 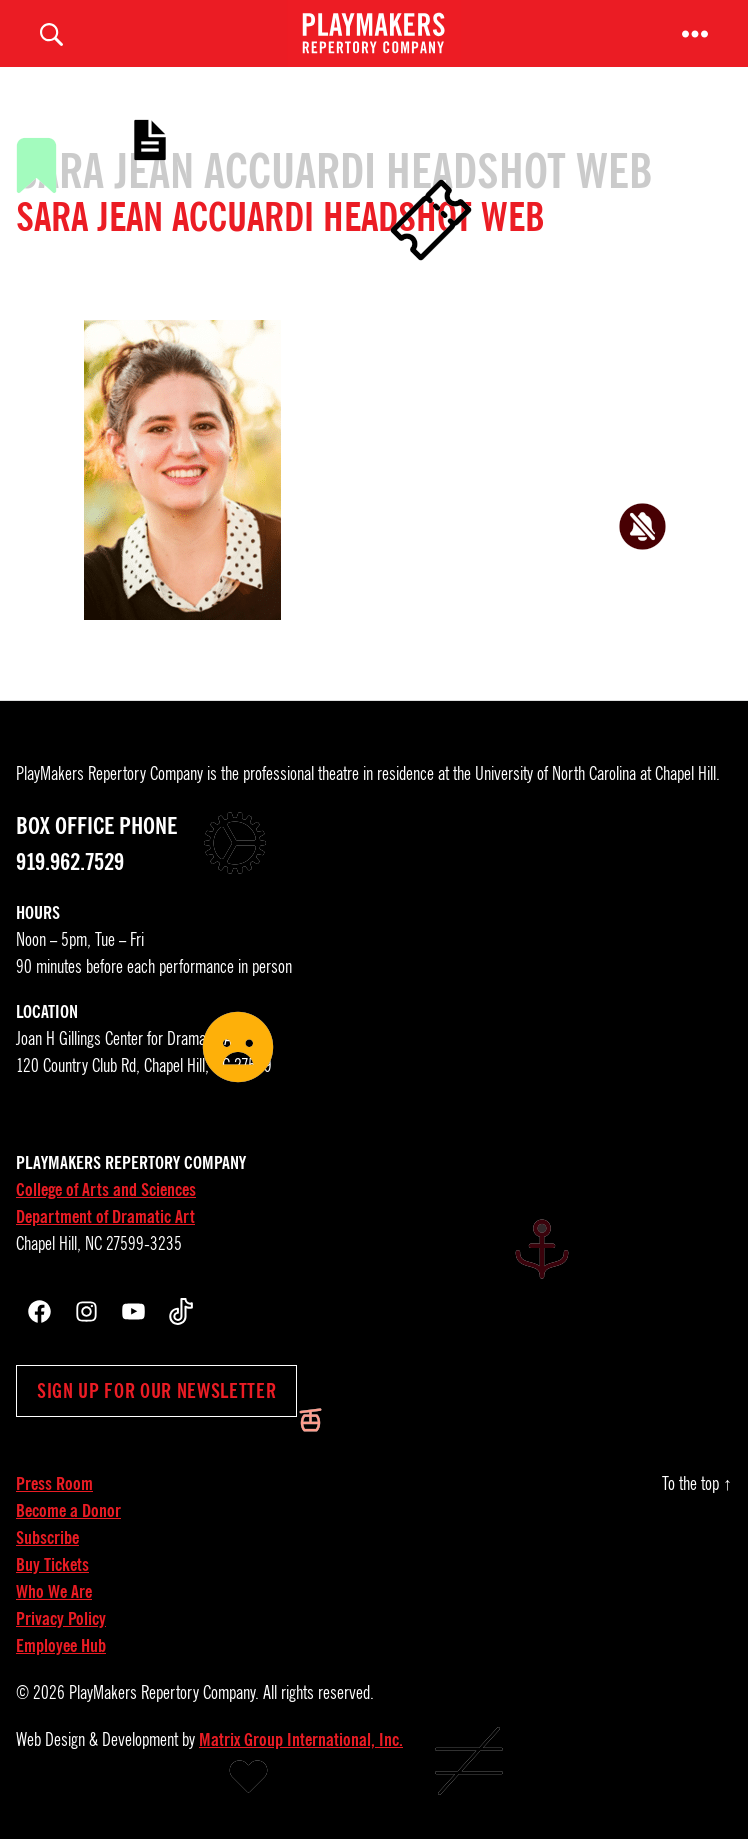 What do you see at coordinates (469, 1761) in the screenshot?
I see `indicates values are not equal or mismatched` at bounding box center [469, 1761].